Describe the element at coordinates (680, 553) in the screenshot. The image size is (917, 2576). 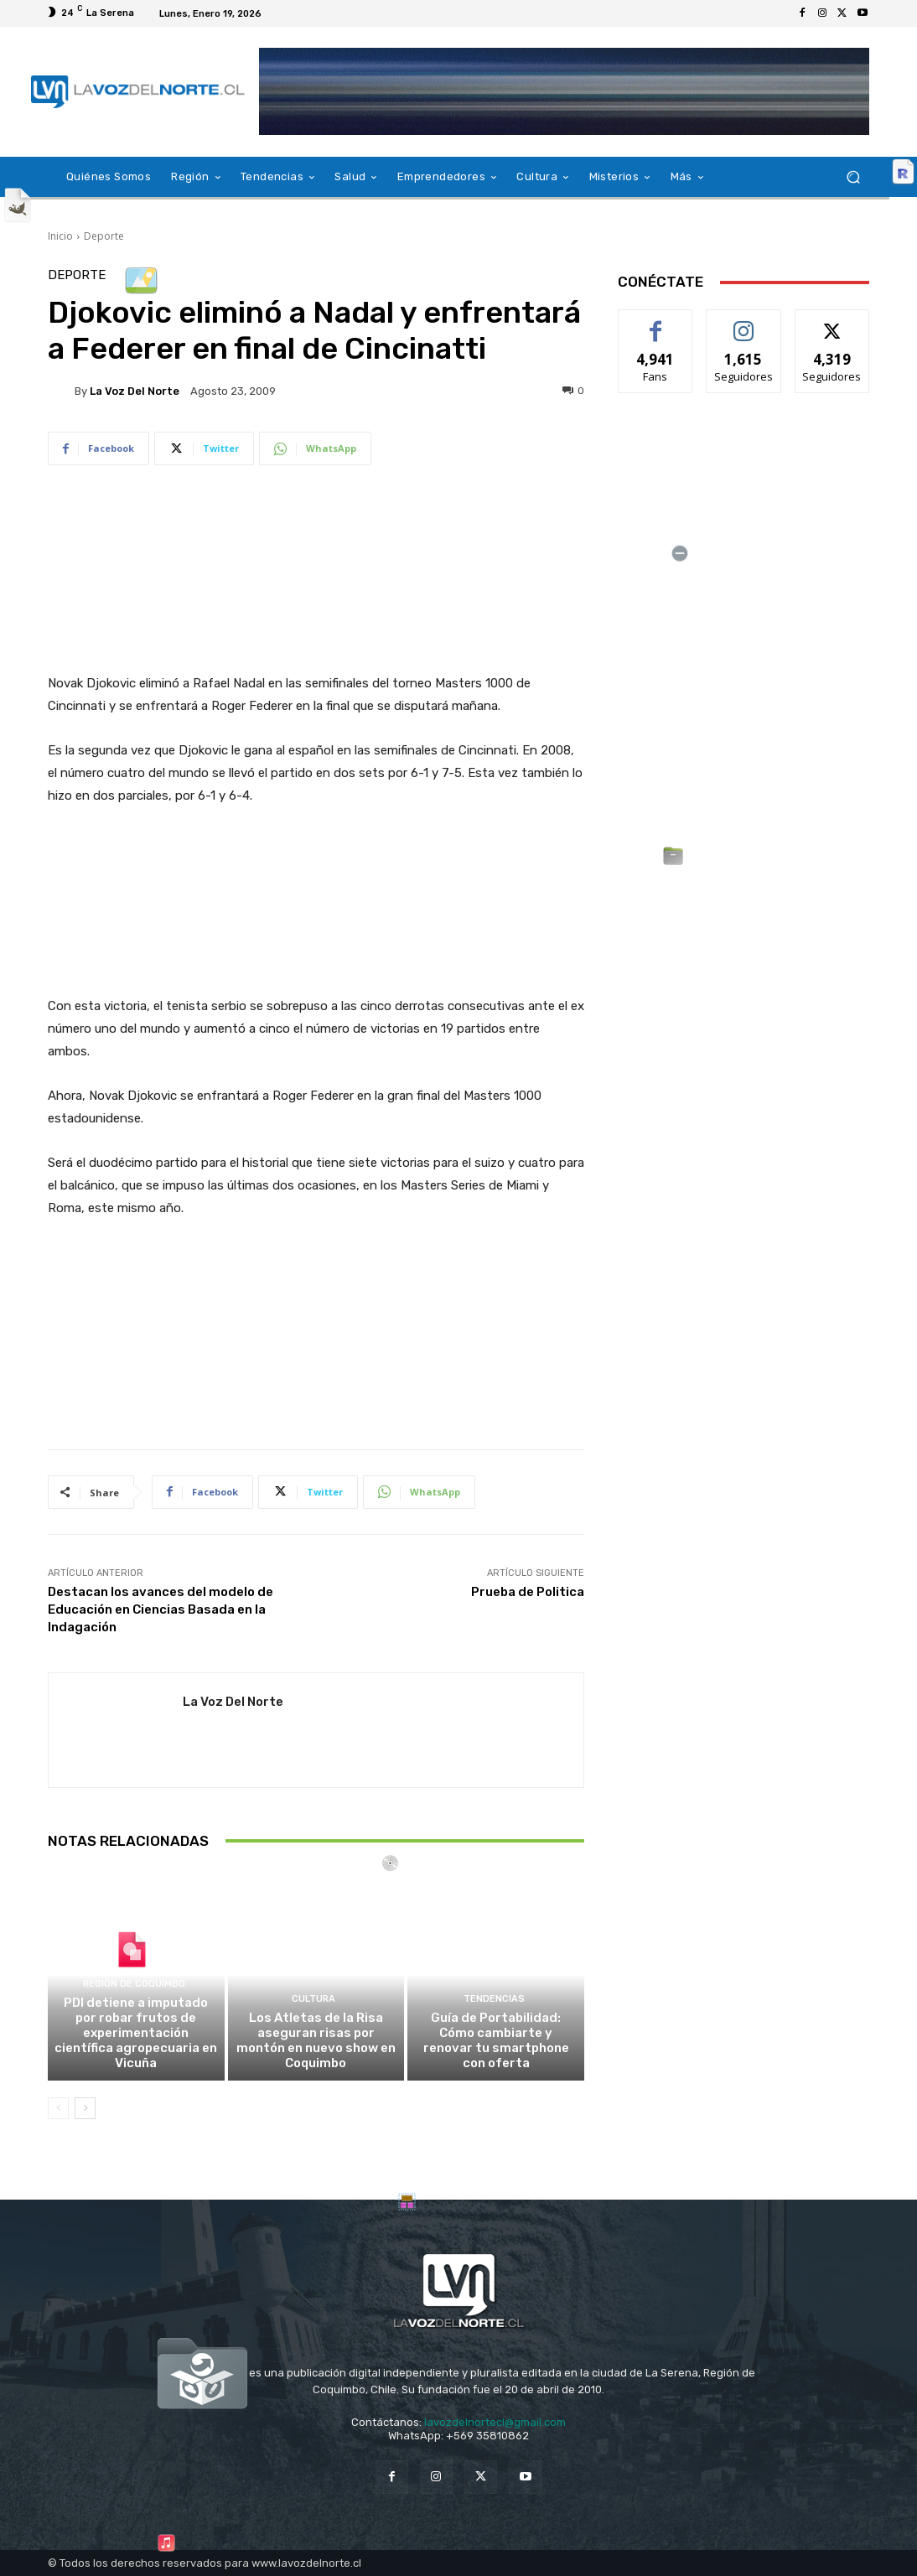
I see `indicates file excluded from dropbox selective sync` at that location.